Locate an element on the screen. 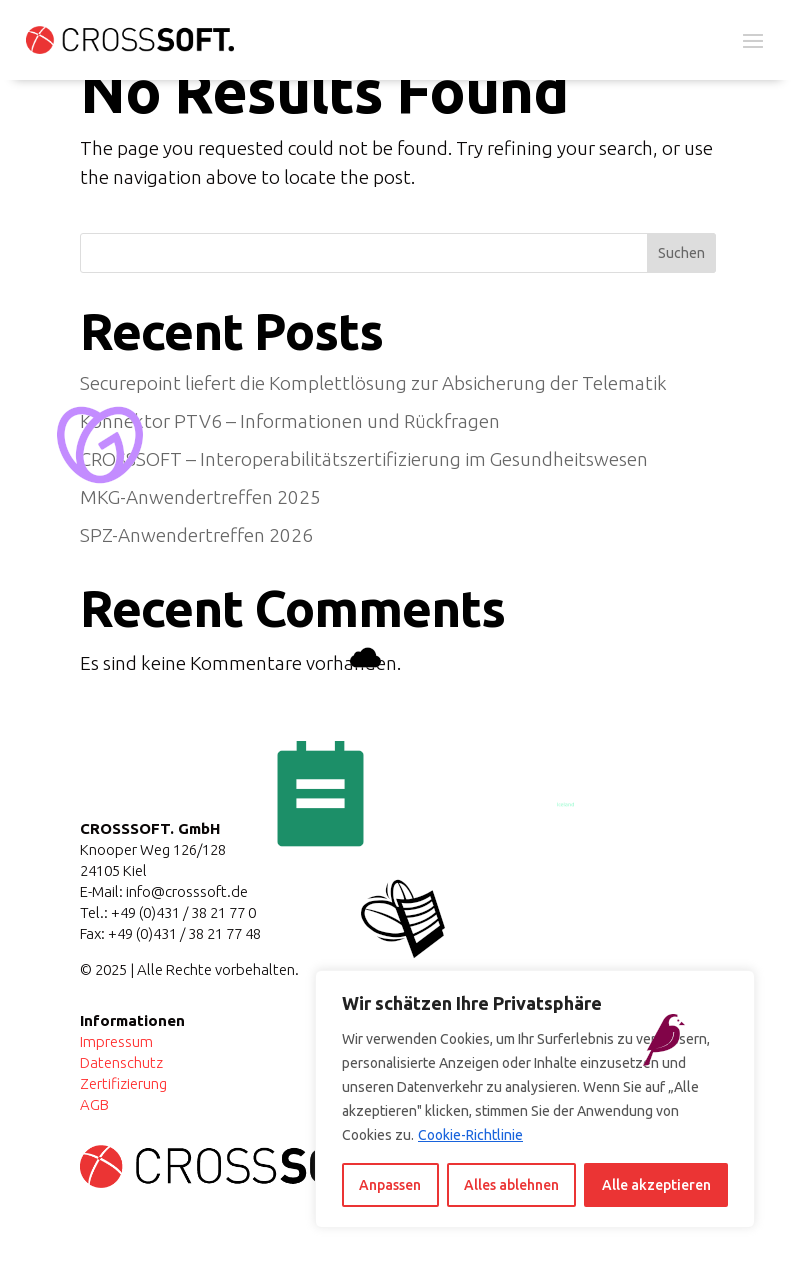 Image resolution: width=795 pixels, height=1268 pixels. taxbuzz company logo is located at coordinates (403, 919).